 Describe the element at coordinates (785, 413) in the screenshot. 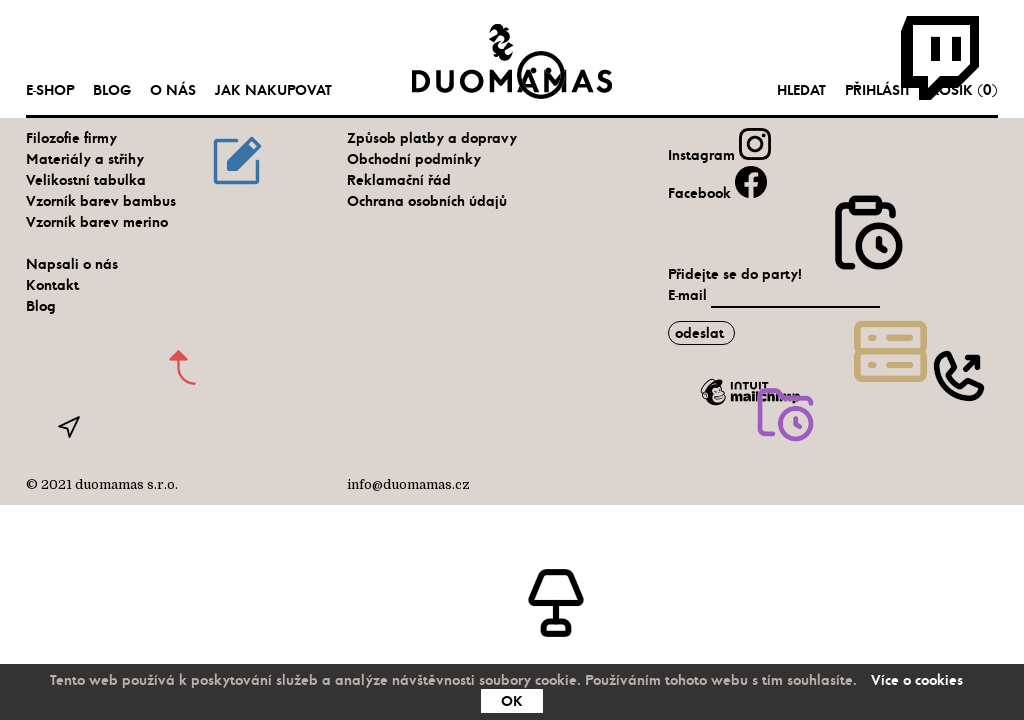

I see `view file history or recent activity` at that location.